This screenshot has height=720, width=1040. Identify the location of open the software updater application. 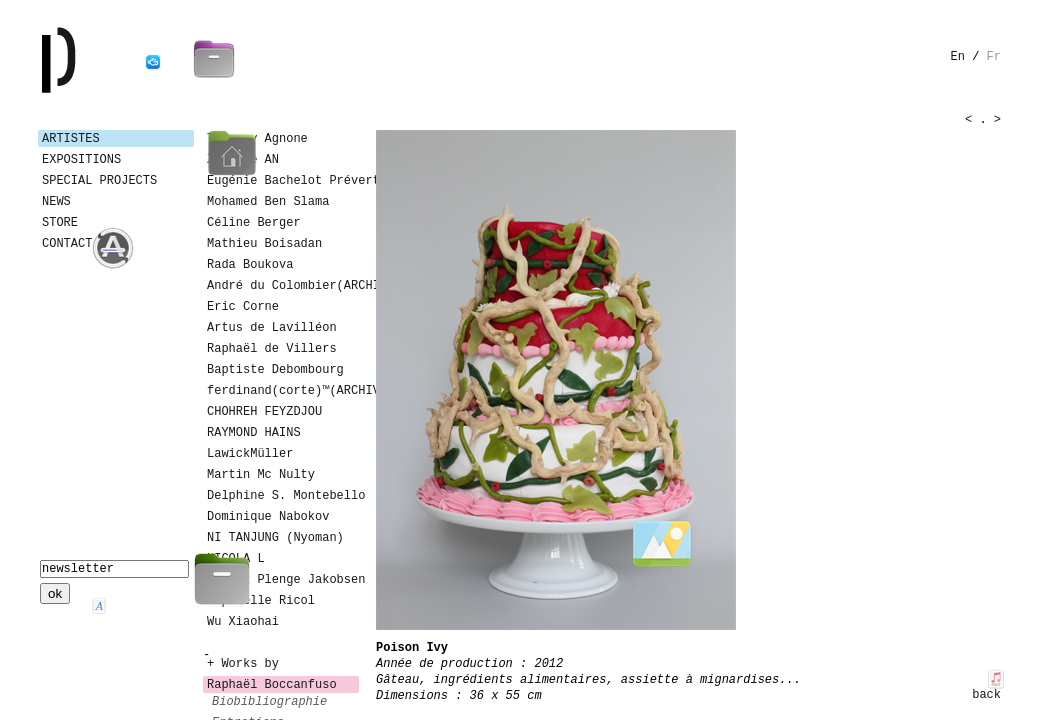
(113, 248).